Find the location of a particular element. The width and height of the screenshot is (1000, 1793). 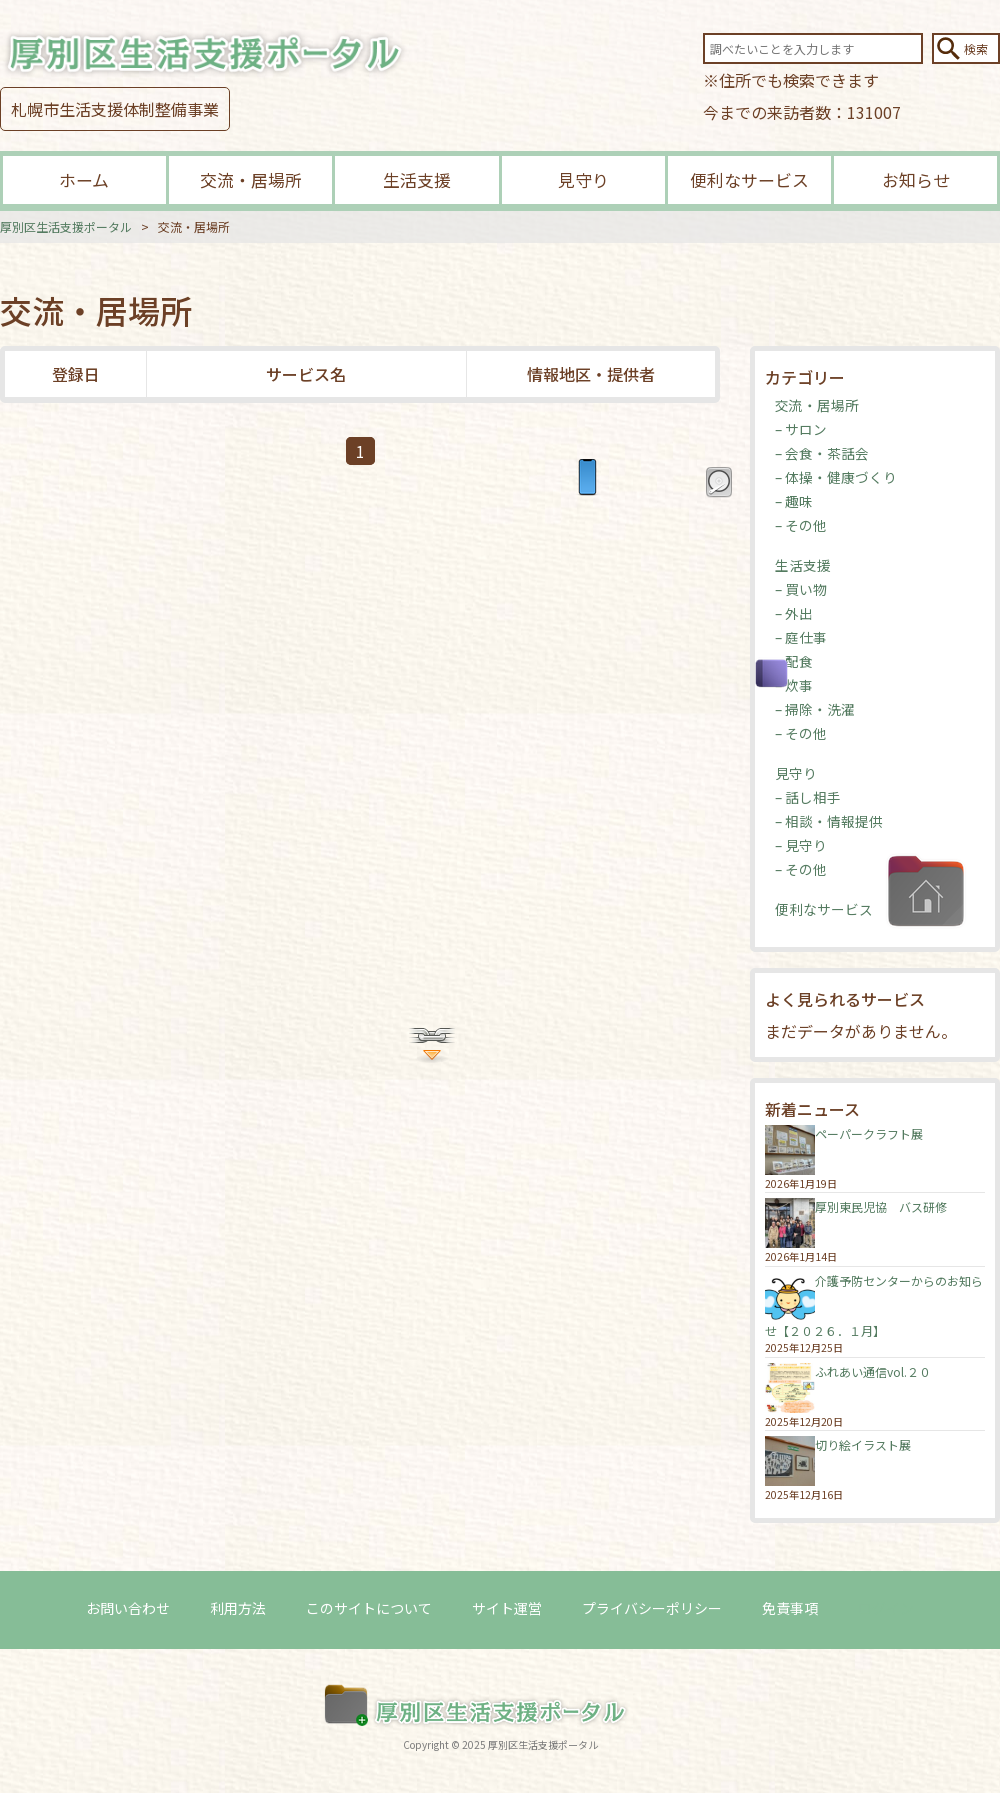

open disk management utility is located at coordinates (719, 482).